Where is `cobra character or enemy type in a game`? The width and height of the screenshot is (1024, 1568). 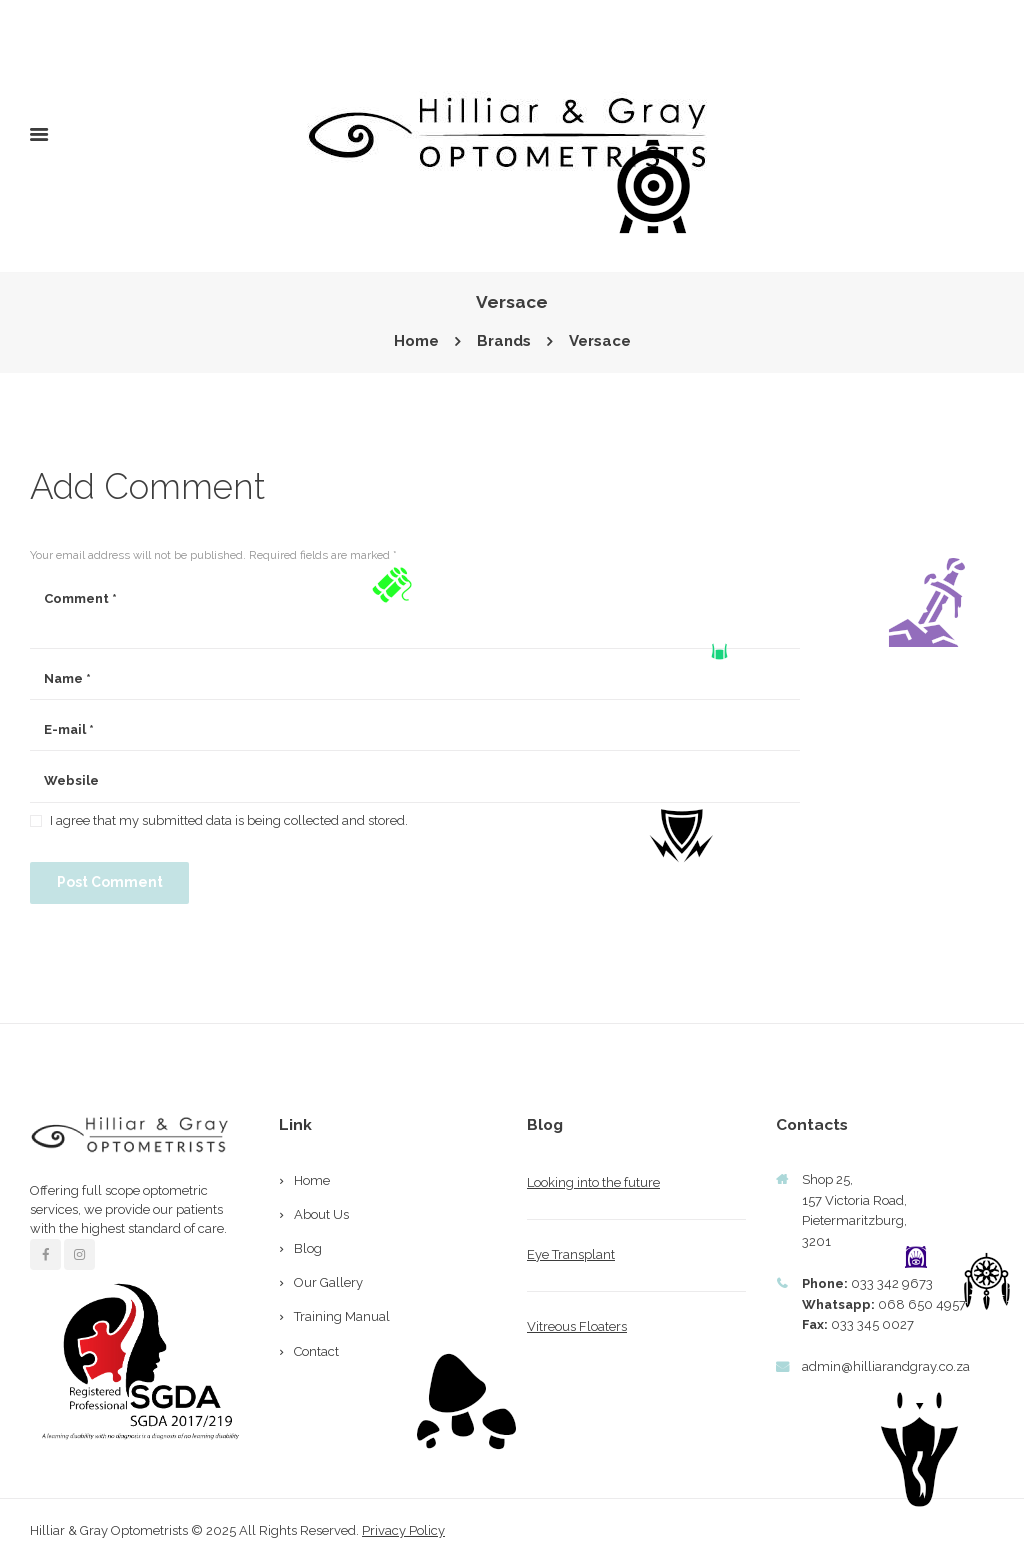 cobra character or enemy type in a game is located at coordinates (919, 1449).